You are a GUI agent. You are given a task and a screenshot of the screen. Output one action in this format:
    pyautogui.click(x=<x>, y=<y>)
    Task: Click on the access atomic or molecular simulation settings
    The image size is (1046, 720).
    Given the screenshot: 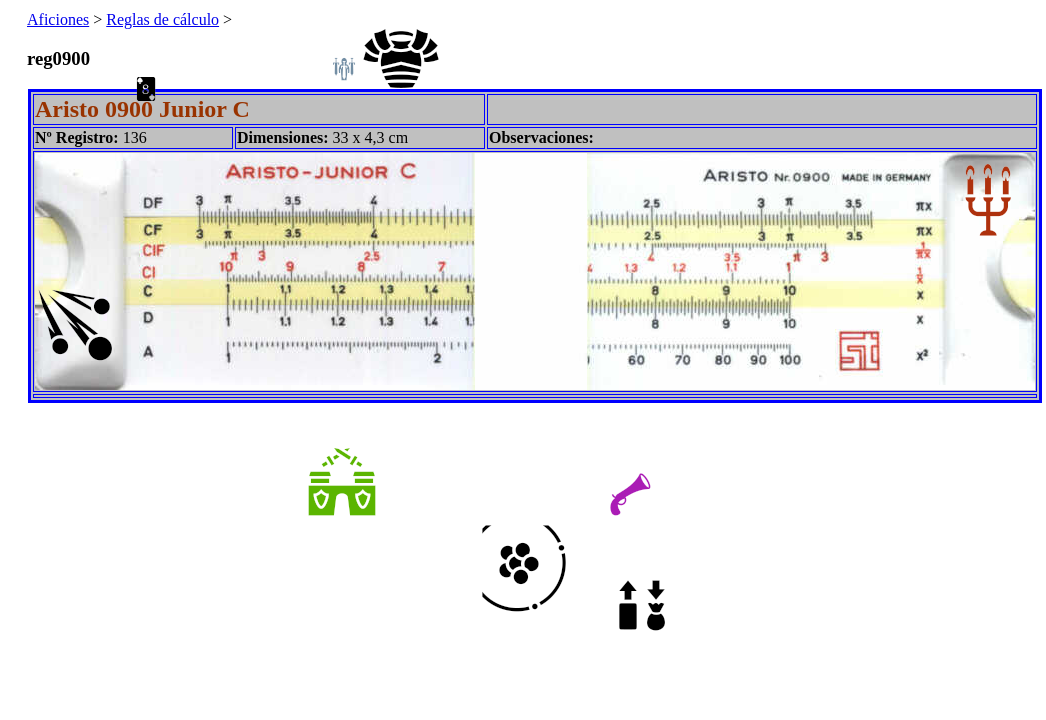 What is the action you would take?
    pyautogui.click(x=526, y=569)
    